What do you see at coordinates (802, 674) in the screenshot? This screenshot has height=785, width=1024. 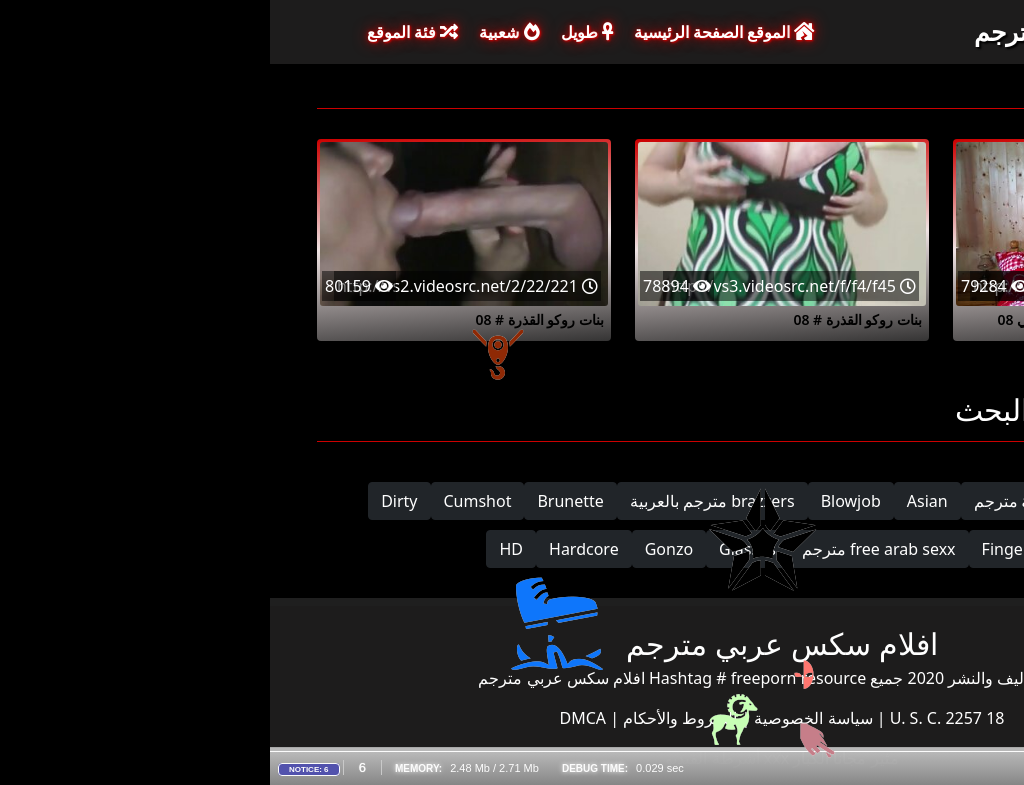 I see `toggle between character personas or roles` at bounding box center [802, 674].